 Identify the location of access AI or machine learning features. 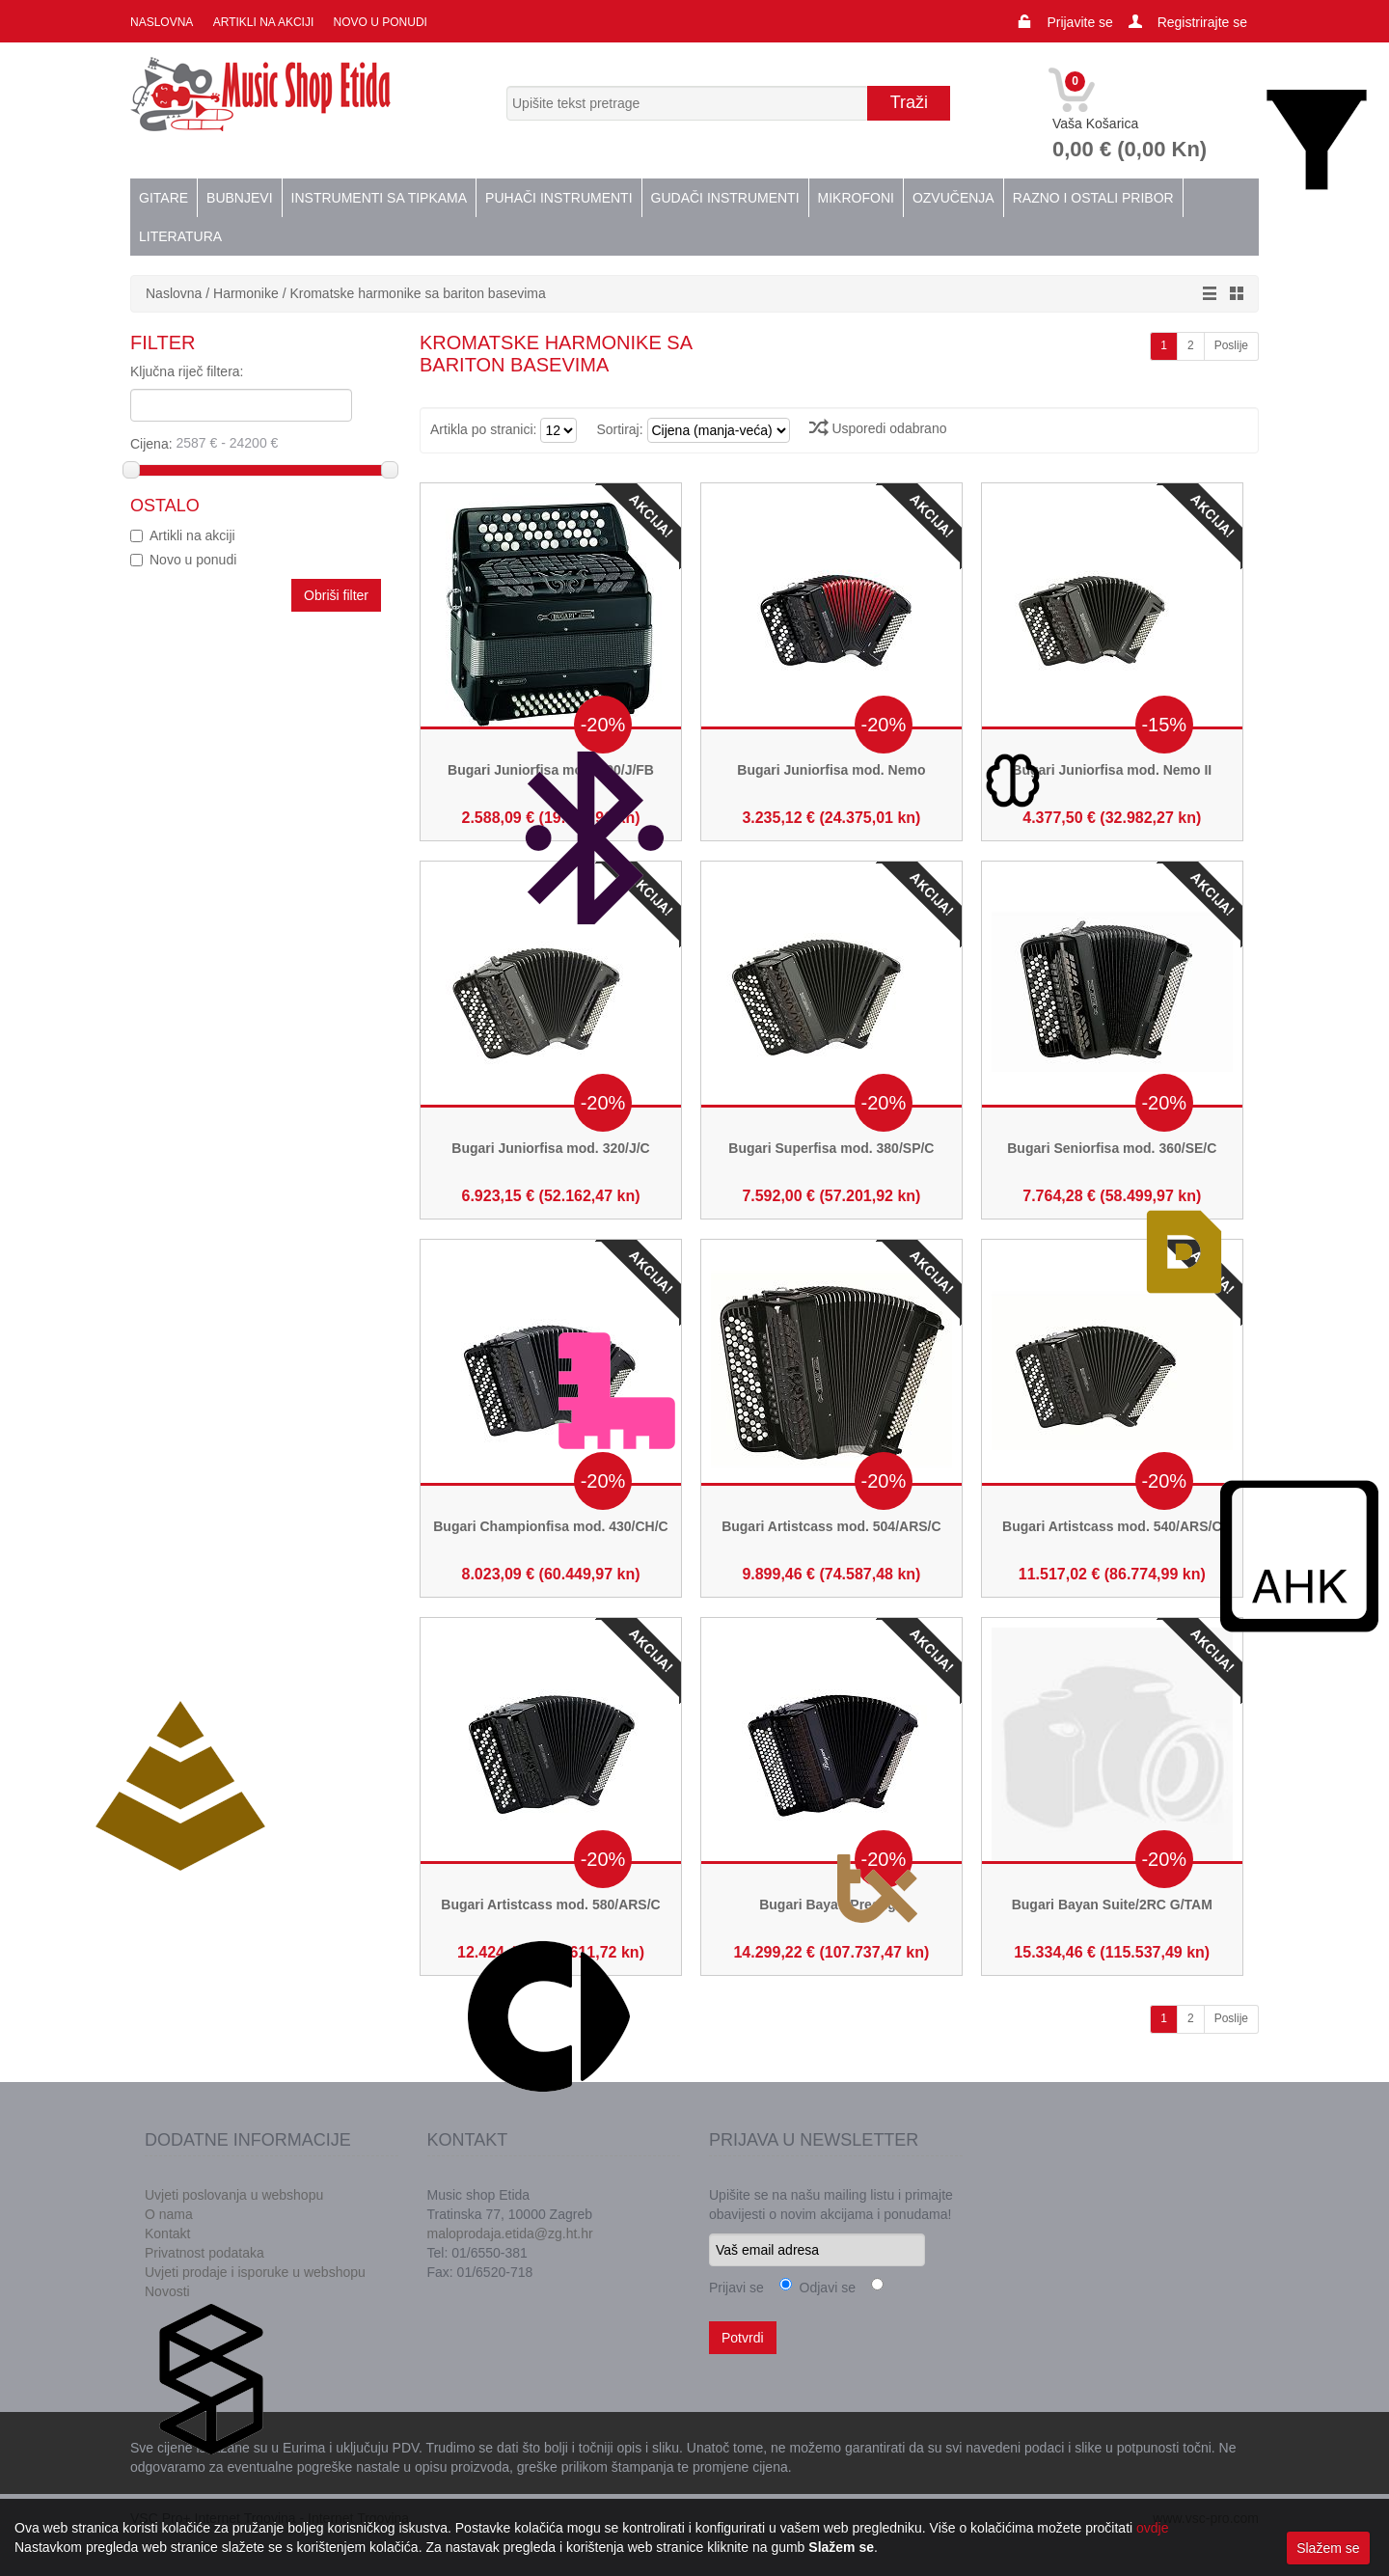
(1013, 781).